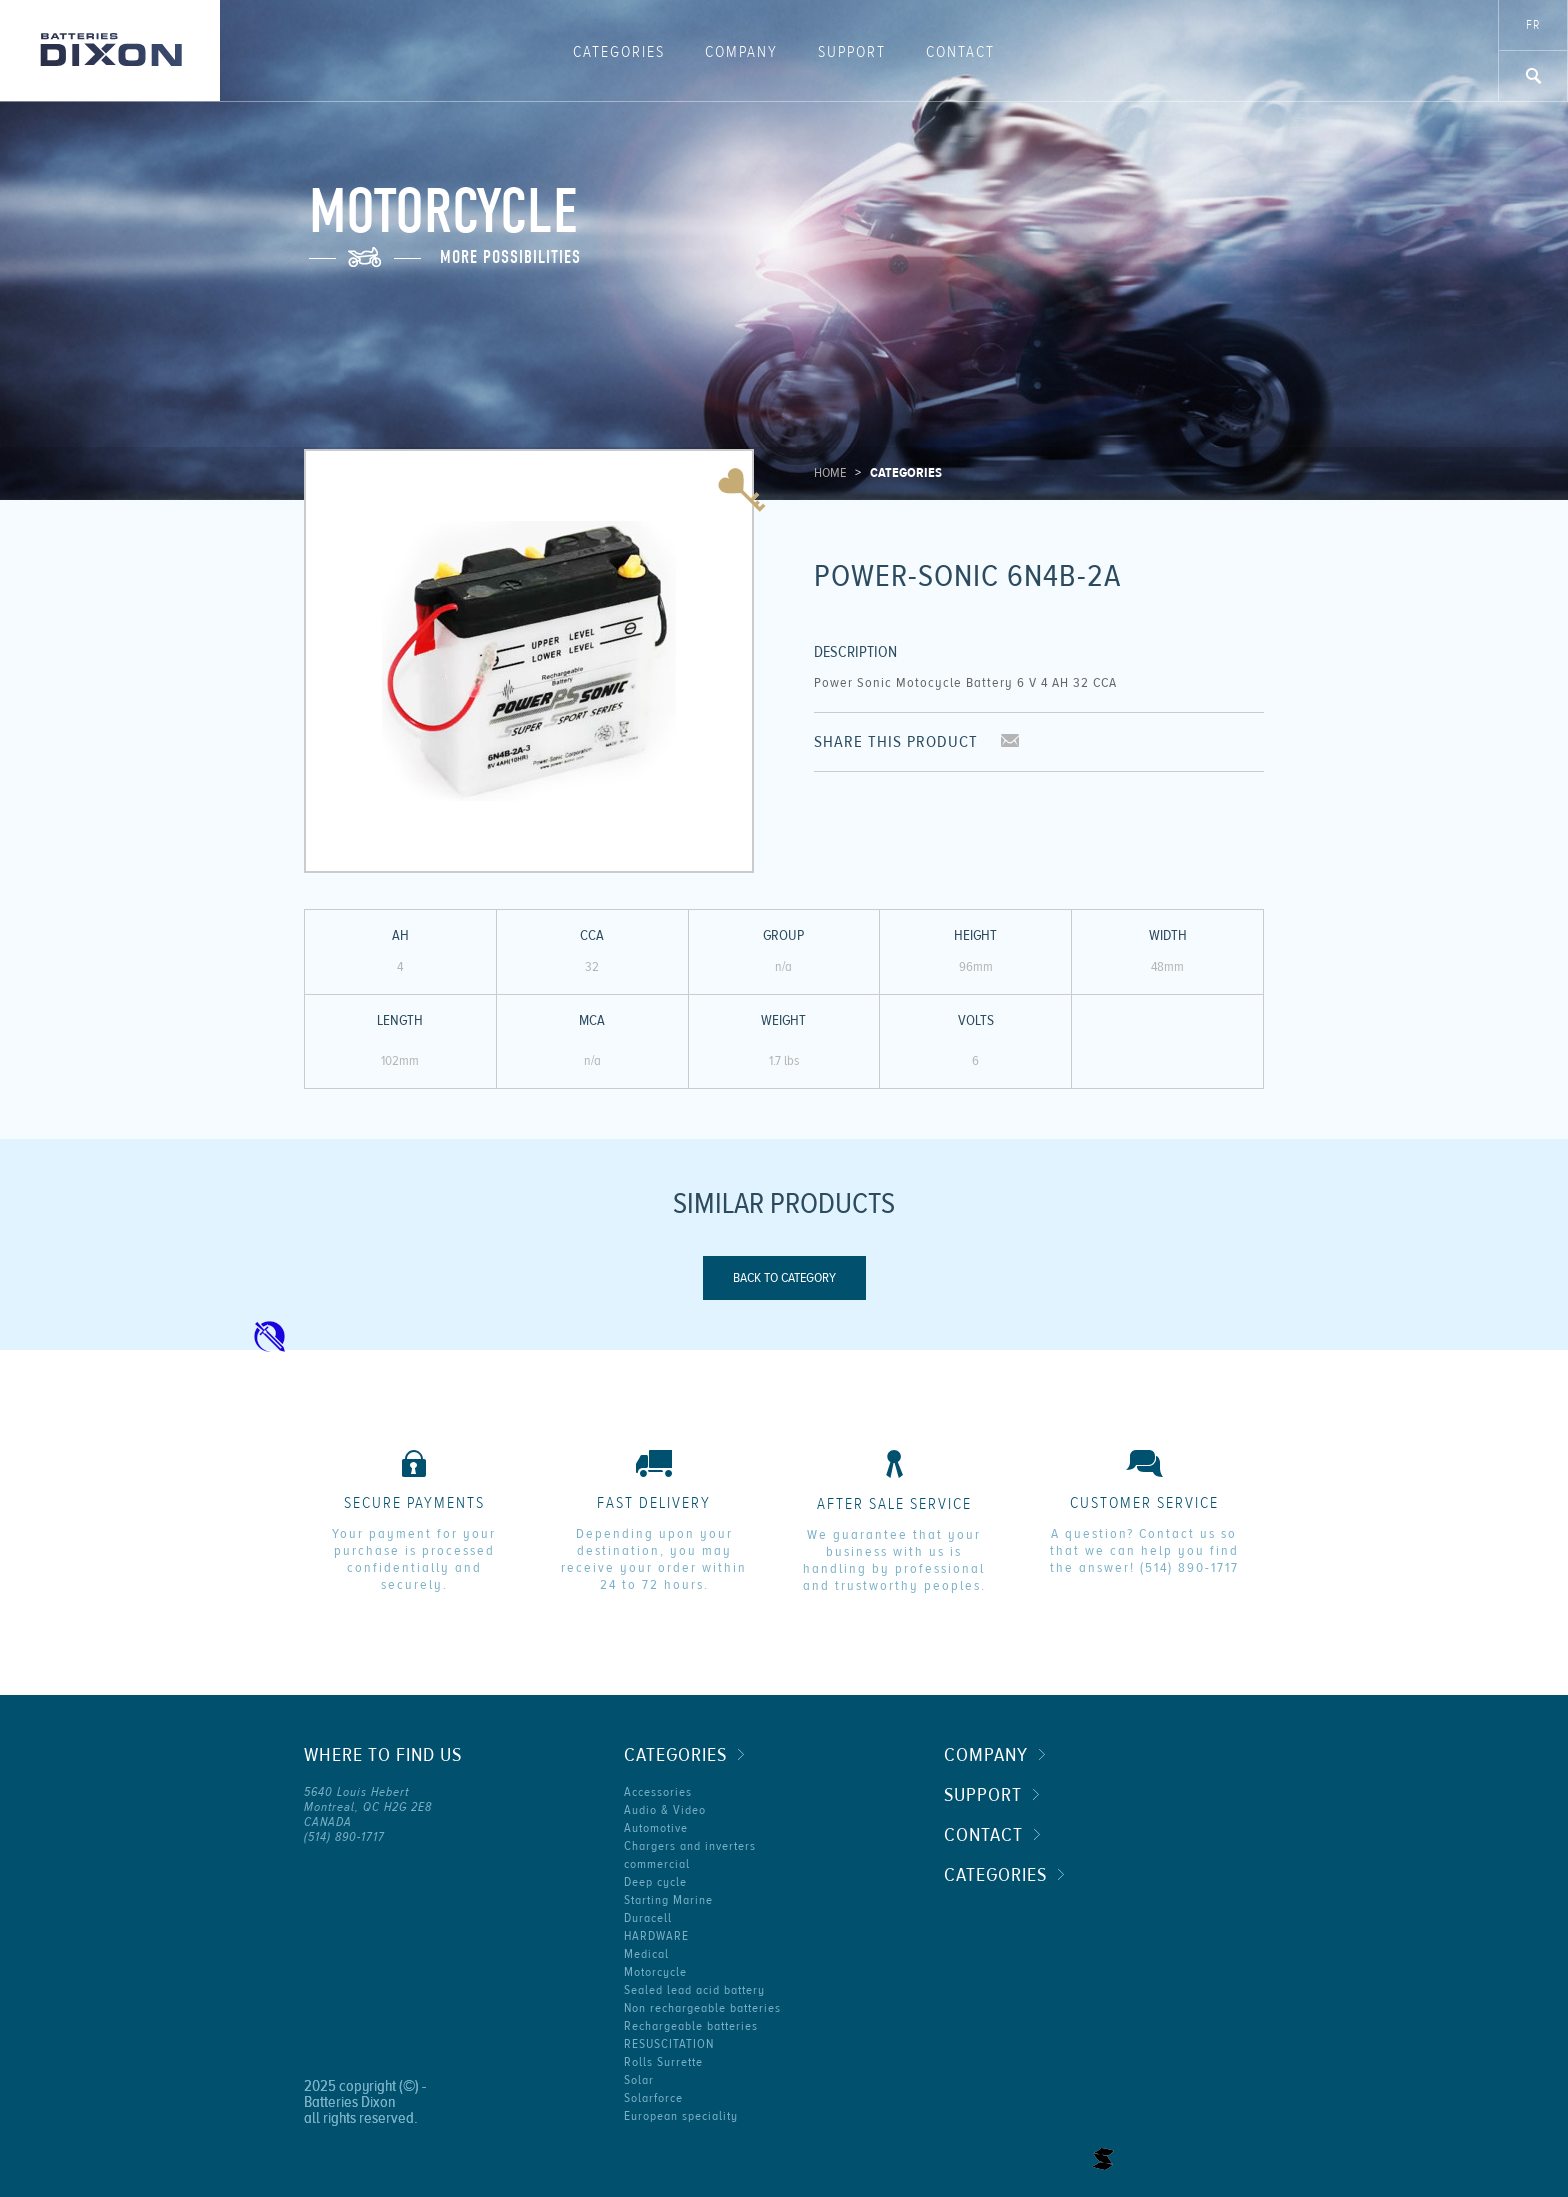 The width and height of the screenshot is (1568, 2197). I want to click on view document or note, so click(1103, 2159).